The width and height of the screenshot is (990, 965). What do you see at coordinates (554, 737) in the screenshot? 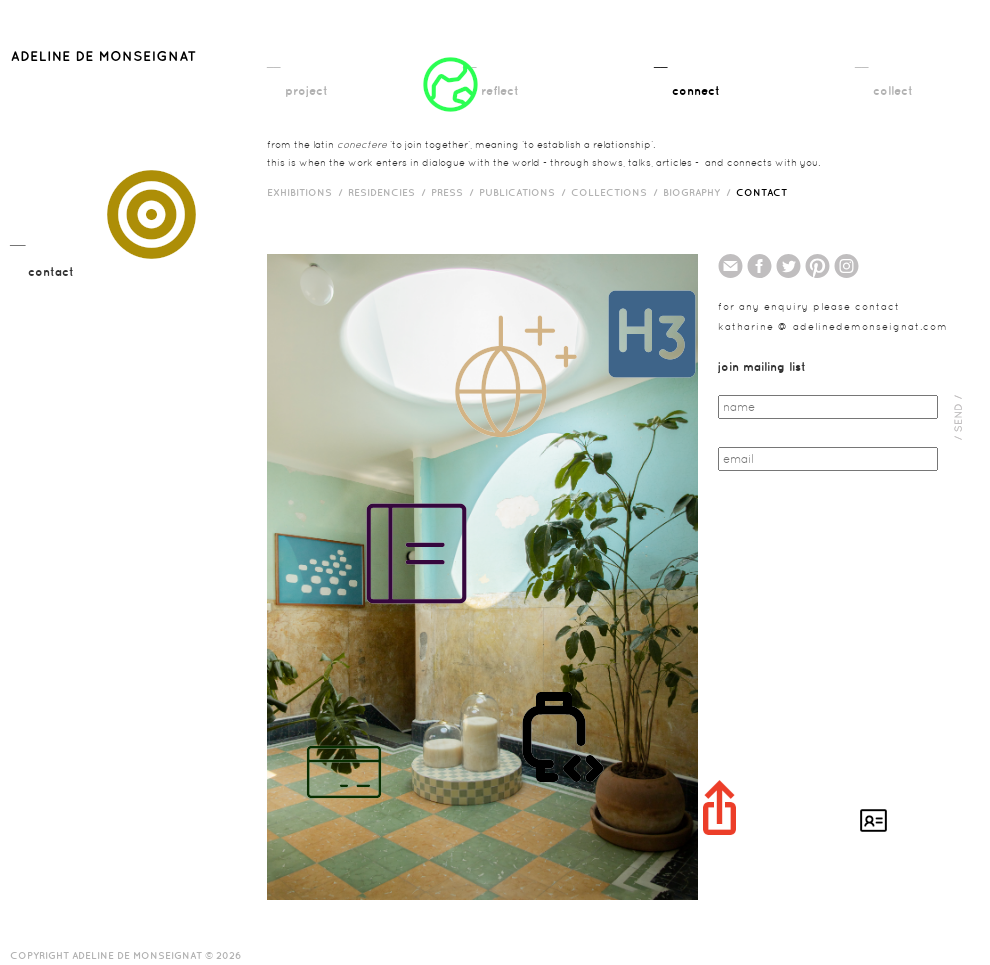
I see `access developer tools for smartwatch` at bounding box center [554, 737].